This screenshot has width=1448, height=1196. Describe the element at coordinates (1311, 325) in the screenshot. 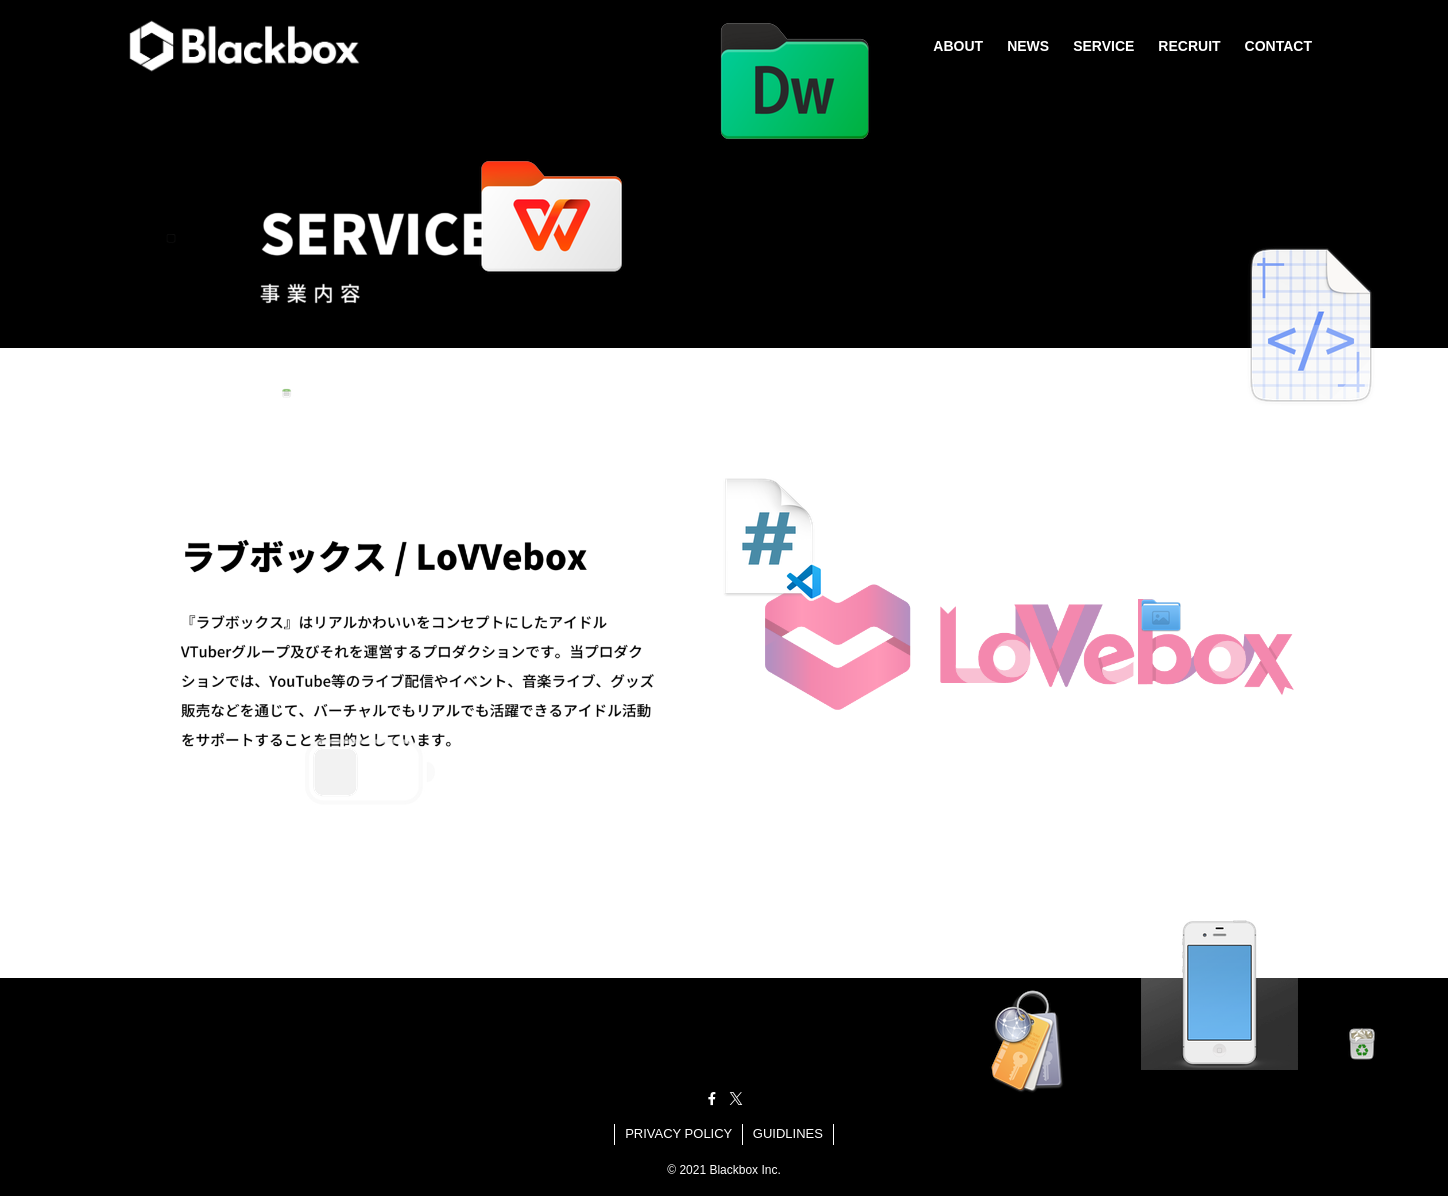

I see `an html template file` at that location.